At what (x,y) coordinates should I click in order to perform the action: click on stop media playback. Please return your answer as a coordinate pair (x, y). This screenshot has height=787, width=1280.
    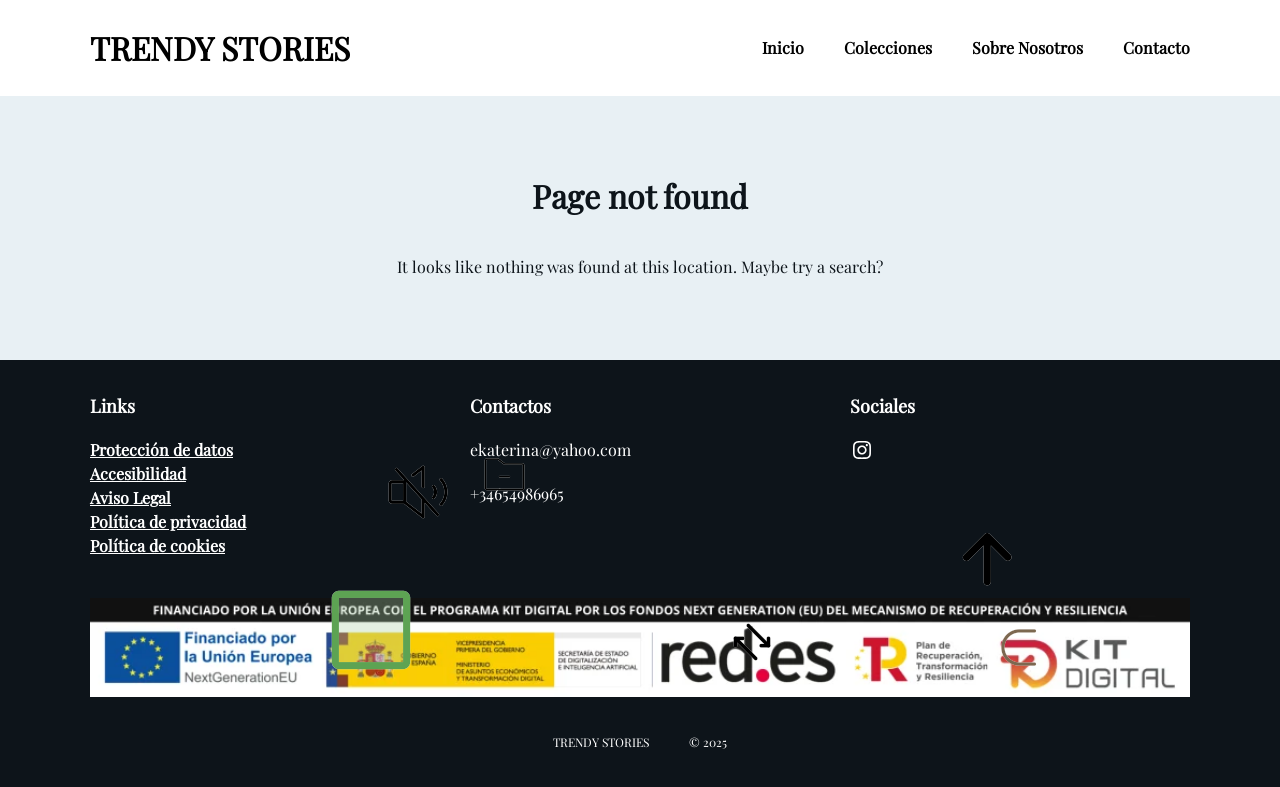
    Looking at the image, I should click on (371, 630).